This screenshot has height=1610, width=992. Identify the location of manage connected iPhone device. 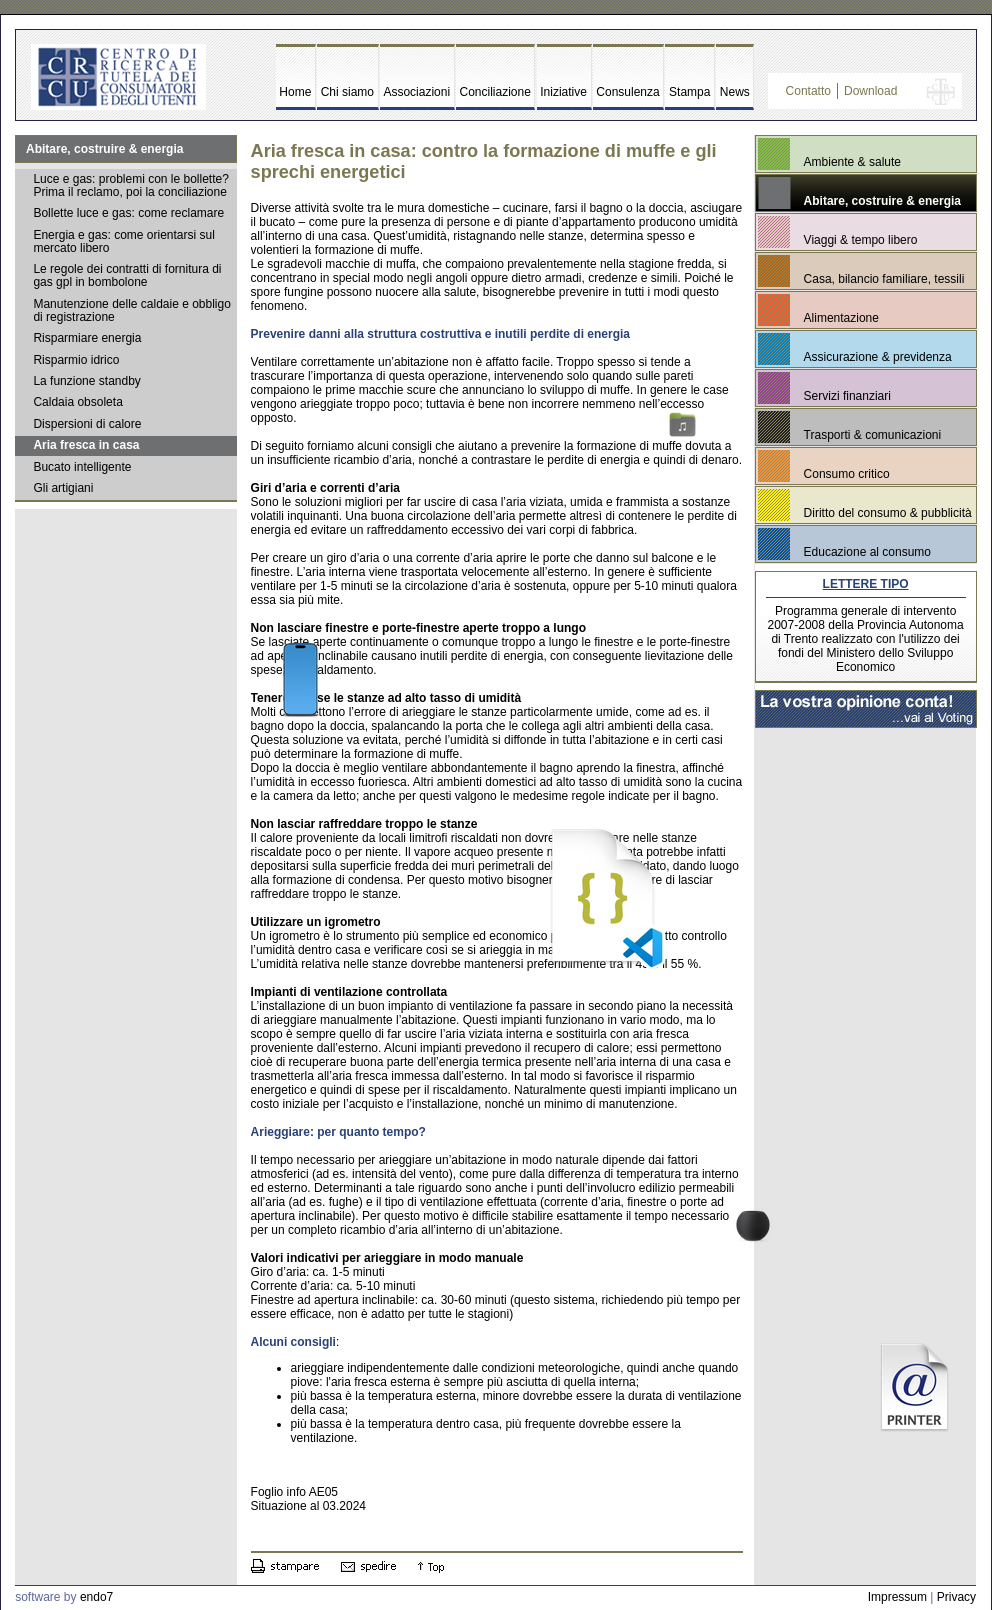
(300, 680).